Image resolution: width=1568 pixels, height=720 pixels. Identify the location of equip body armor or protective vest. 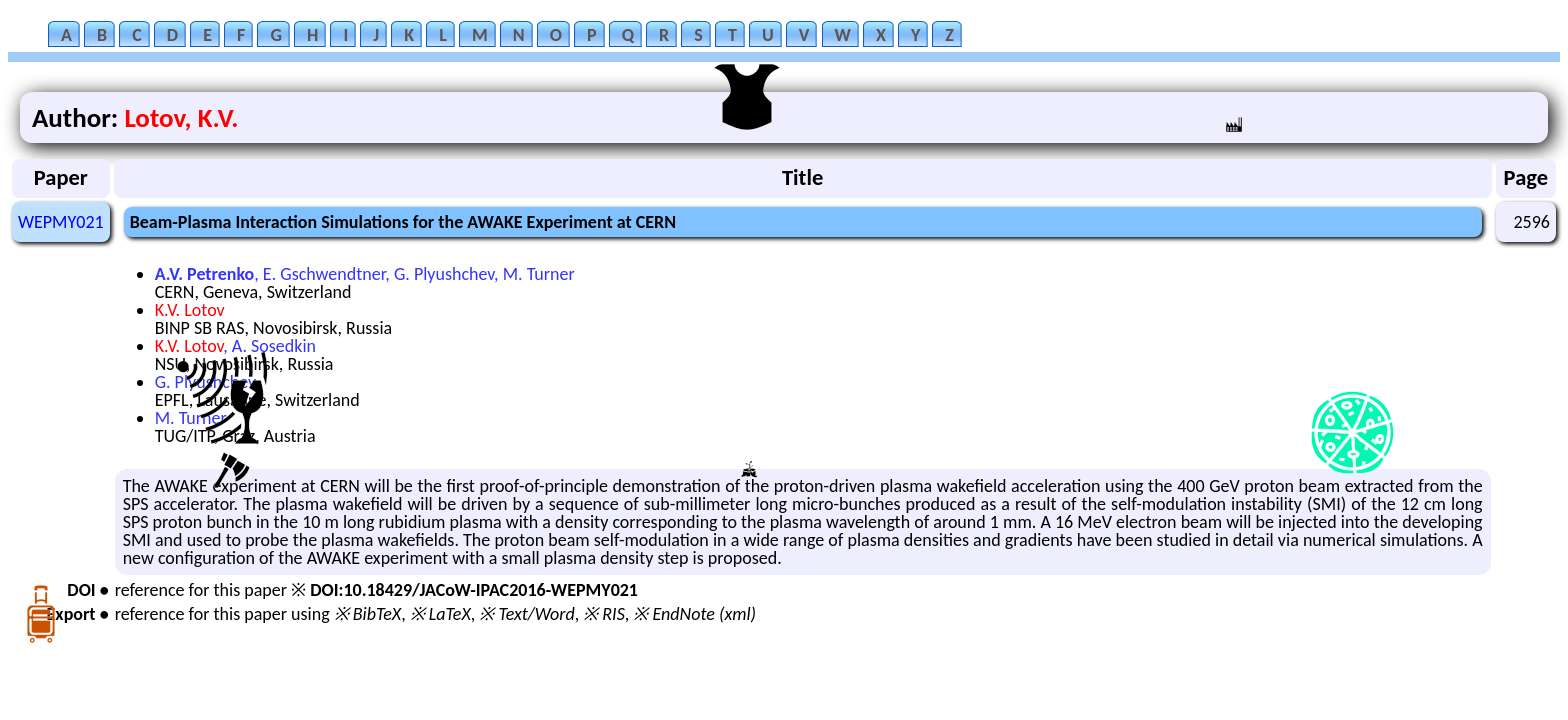
(747, 97).